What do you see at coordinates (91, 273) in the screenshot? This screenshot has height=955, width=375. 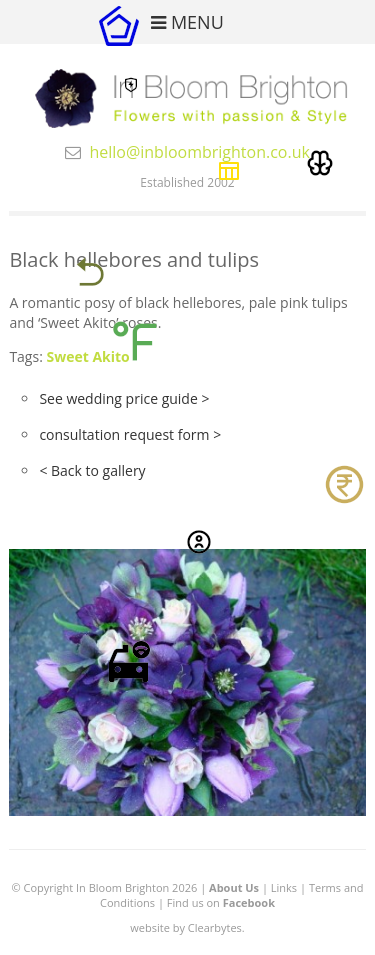 I see `go back to the previous screen` at bounding box center [91, 273].